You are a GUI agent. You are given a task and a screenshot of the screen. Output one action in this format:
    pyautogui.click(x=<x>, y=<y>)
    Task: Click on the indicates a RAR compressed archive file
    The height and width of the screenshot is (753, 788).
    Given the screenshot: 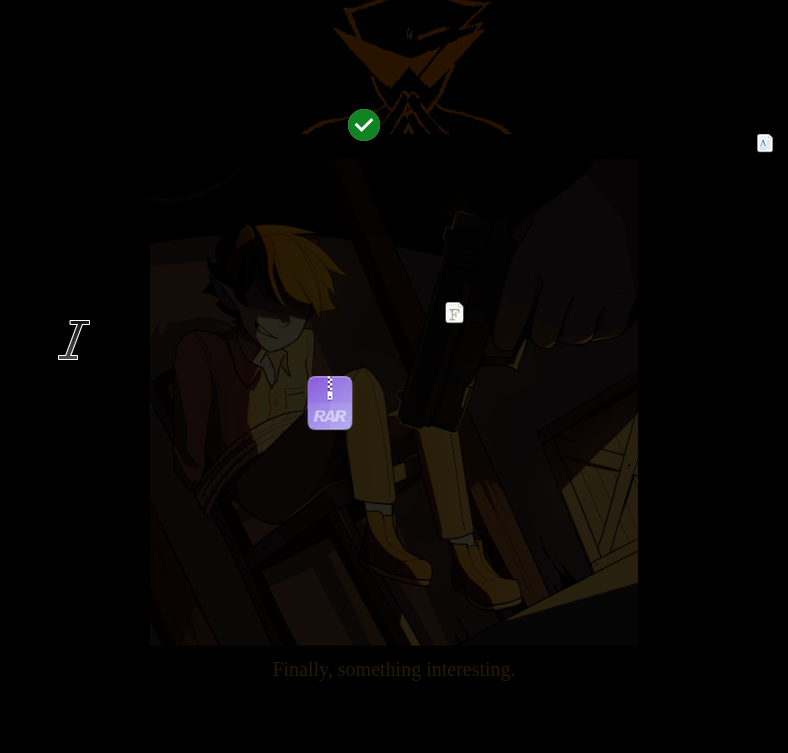 What is the action you would take?
    pyautogui.click(x=330, y=403)
    